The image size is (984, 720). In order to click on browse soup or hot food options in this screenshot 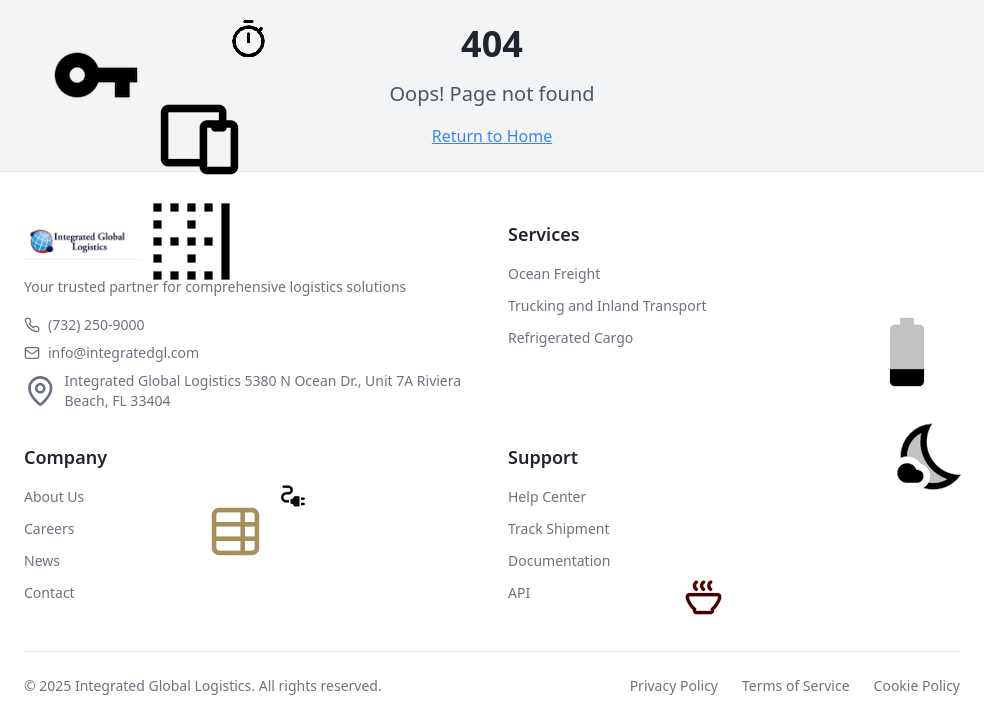, I will do `click(703, 596)`.